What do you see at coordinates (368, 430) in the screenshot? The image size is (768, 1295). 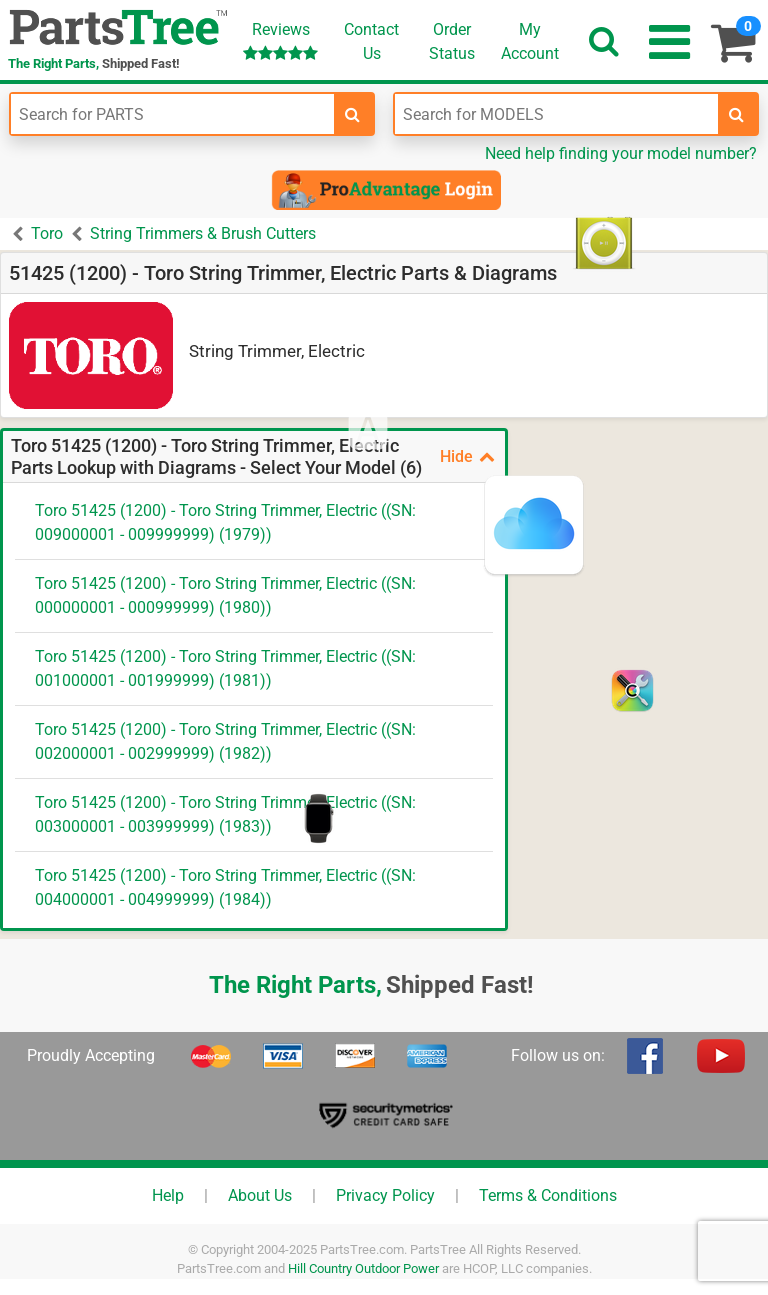 I see `M_Library_TextStyle_Icon symbol` at bounding box center [368, 430].